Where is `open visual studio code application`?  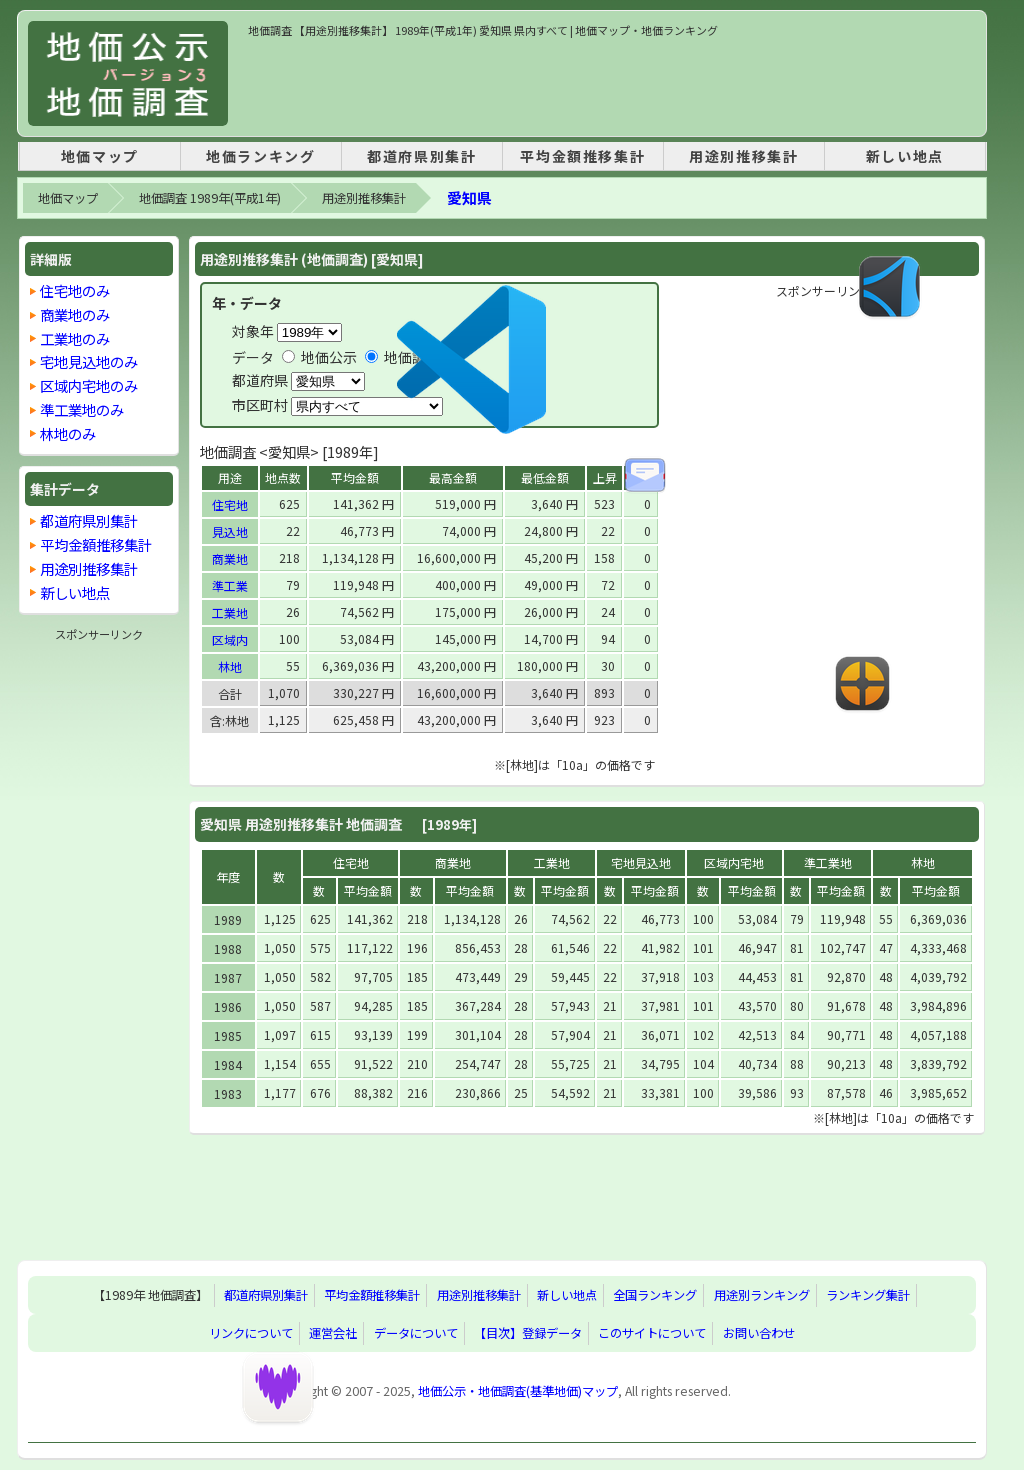
open visual studio code application is located at coordinates (471, 359).